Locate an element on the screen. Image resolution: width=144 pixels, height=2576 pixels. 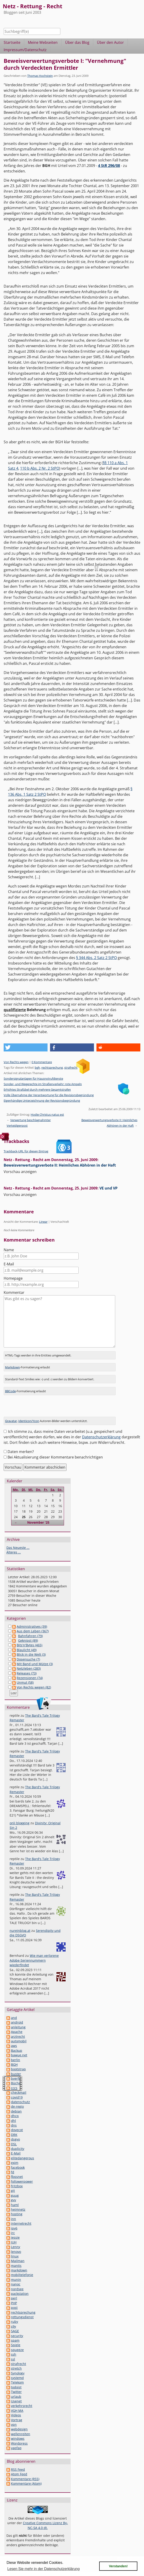
open windows sandbox application is located at coordinates (38, 2510).